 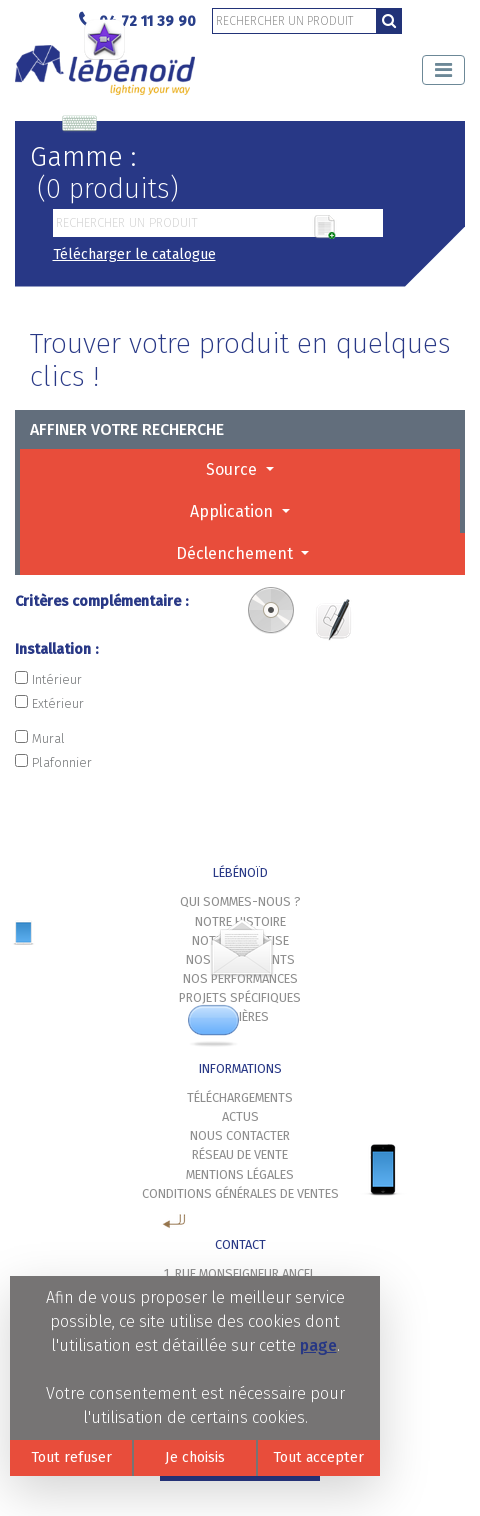 I want to click on open mail or email application, so click(x=242, y=949).